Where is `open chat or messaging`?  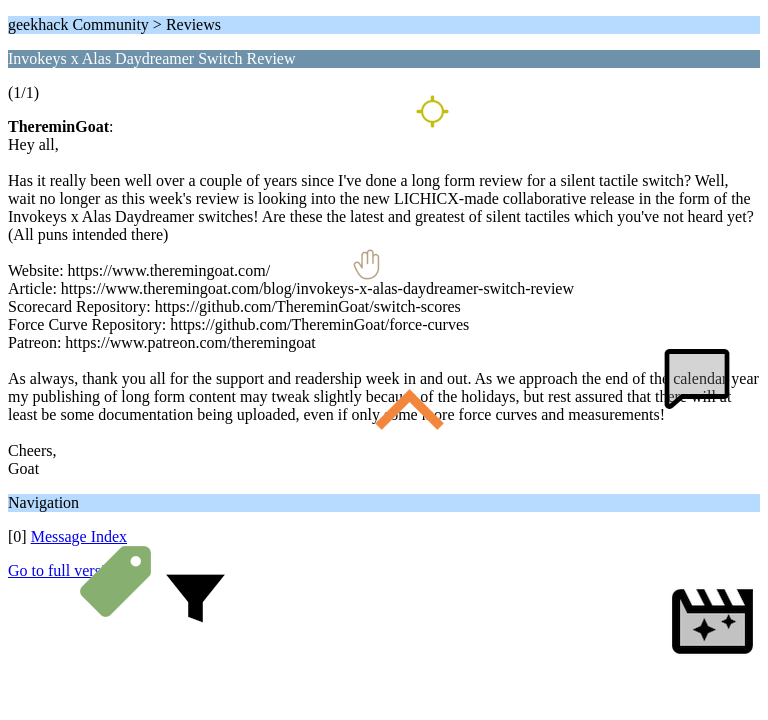 open chat or messaging is located at coordinates (697, 374).